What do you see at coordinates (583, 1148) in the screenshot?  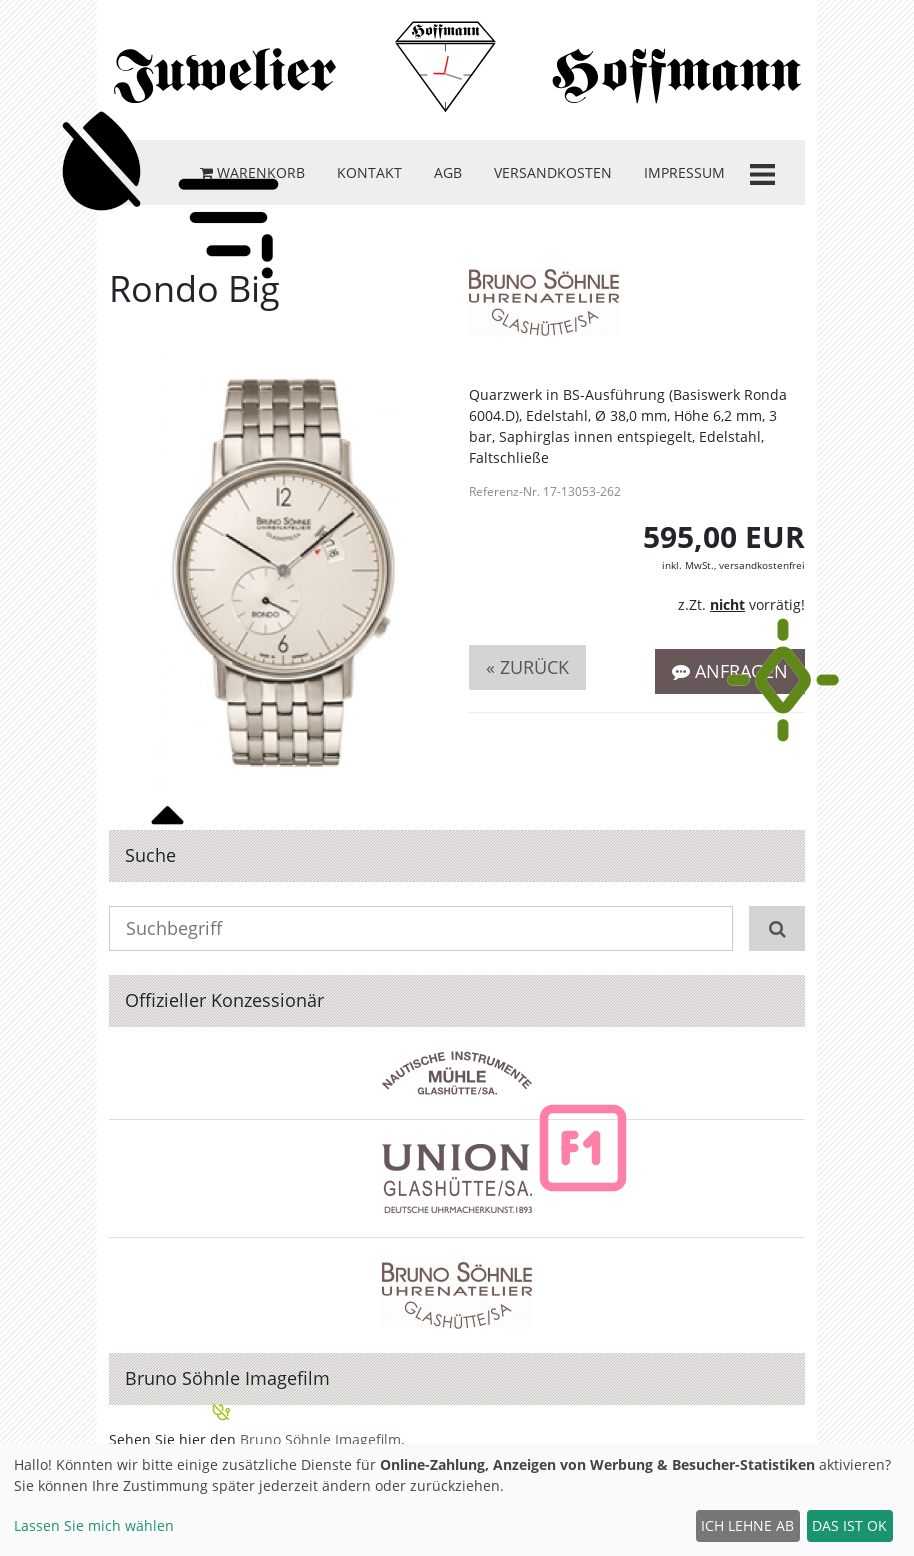 I see `access help or support documentation` at bounding box center [583, 1148].